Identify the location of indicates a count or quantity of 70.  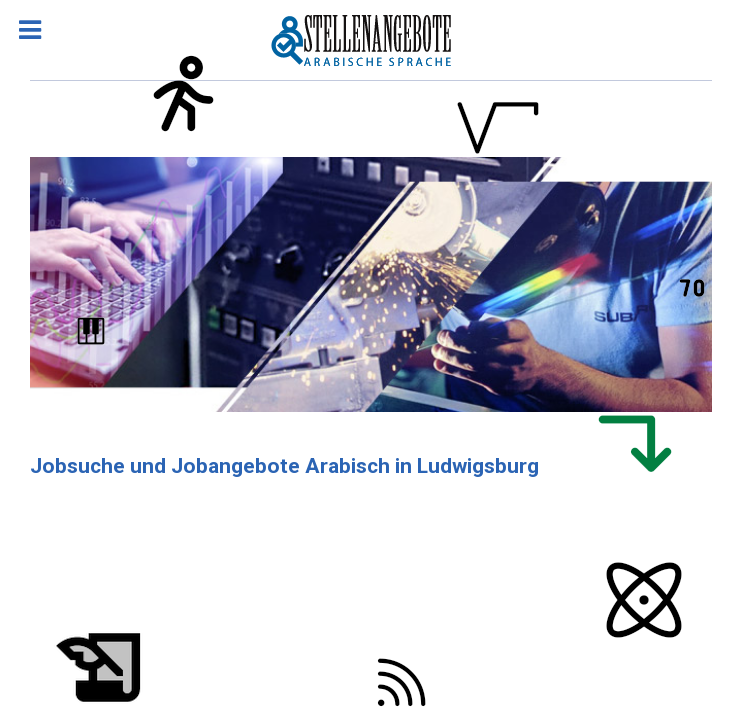
(692, 288).